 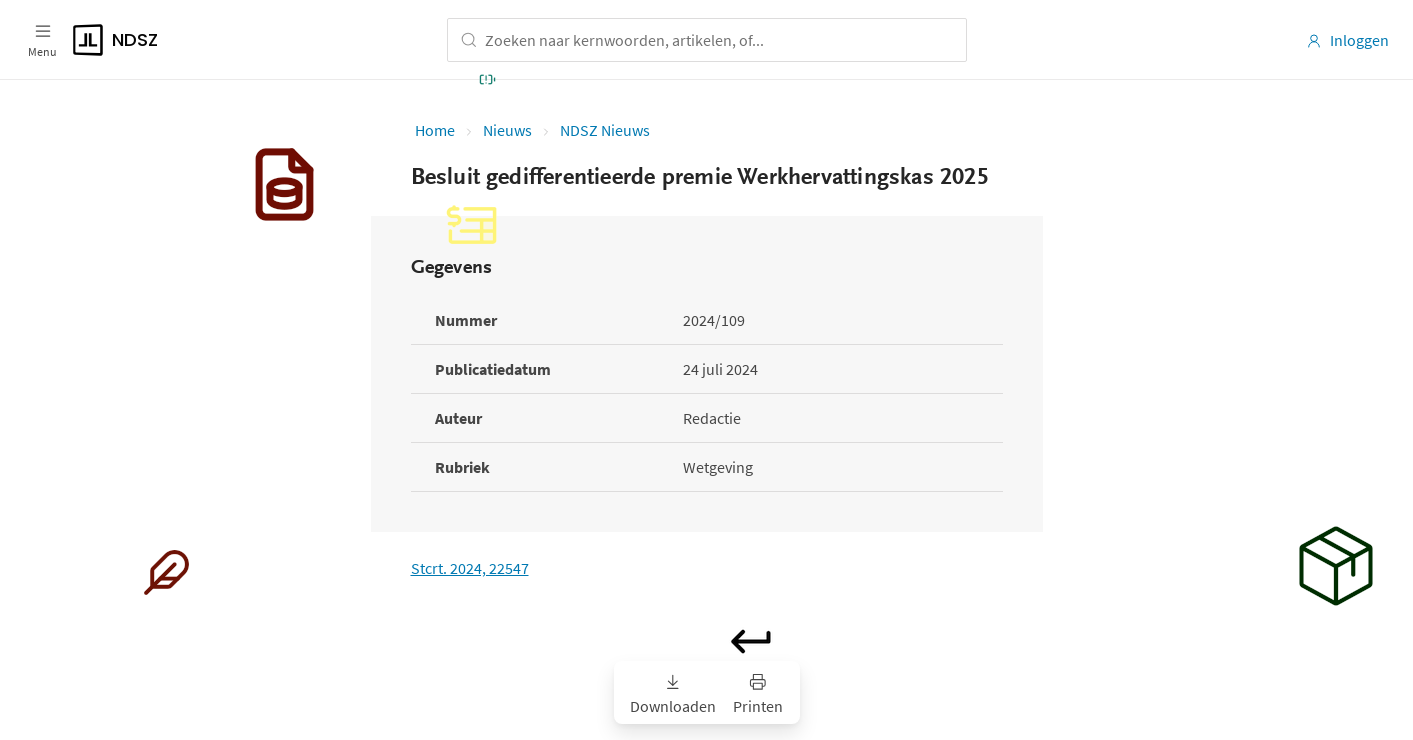 What do you see at coordinates (284, 184) in the screenshot?
I see `access database file` at bounding box center [284, 184].